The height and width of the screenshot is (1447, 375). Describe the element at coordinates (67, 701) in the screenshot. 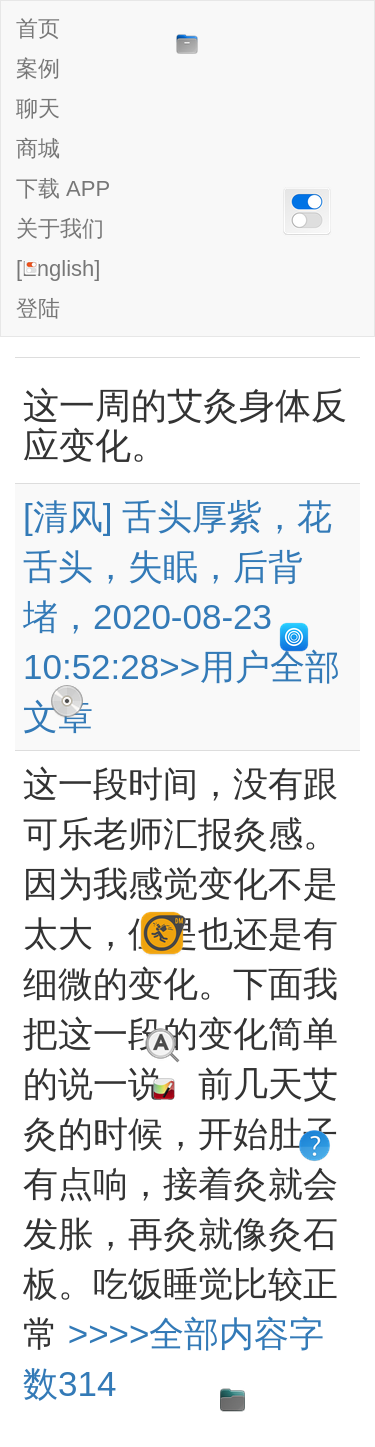

I see `indicates a DVD-ROM drive or disc` at that location.